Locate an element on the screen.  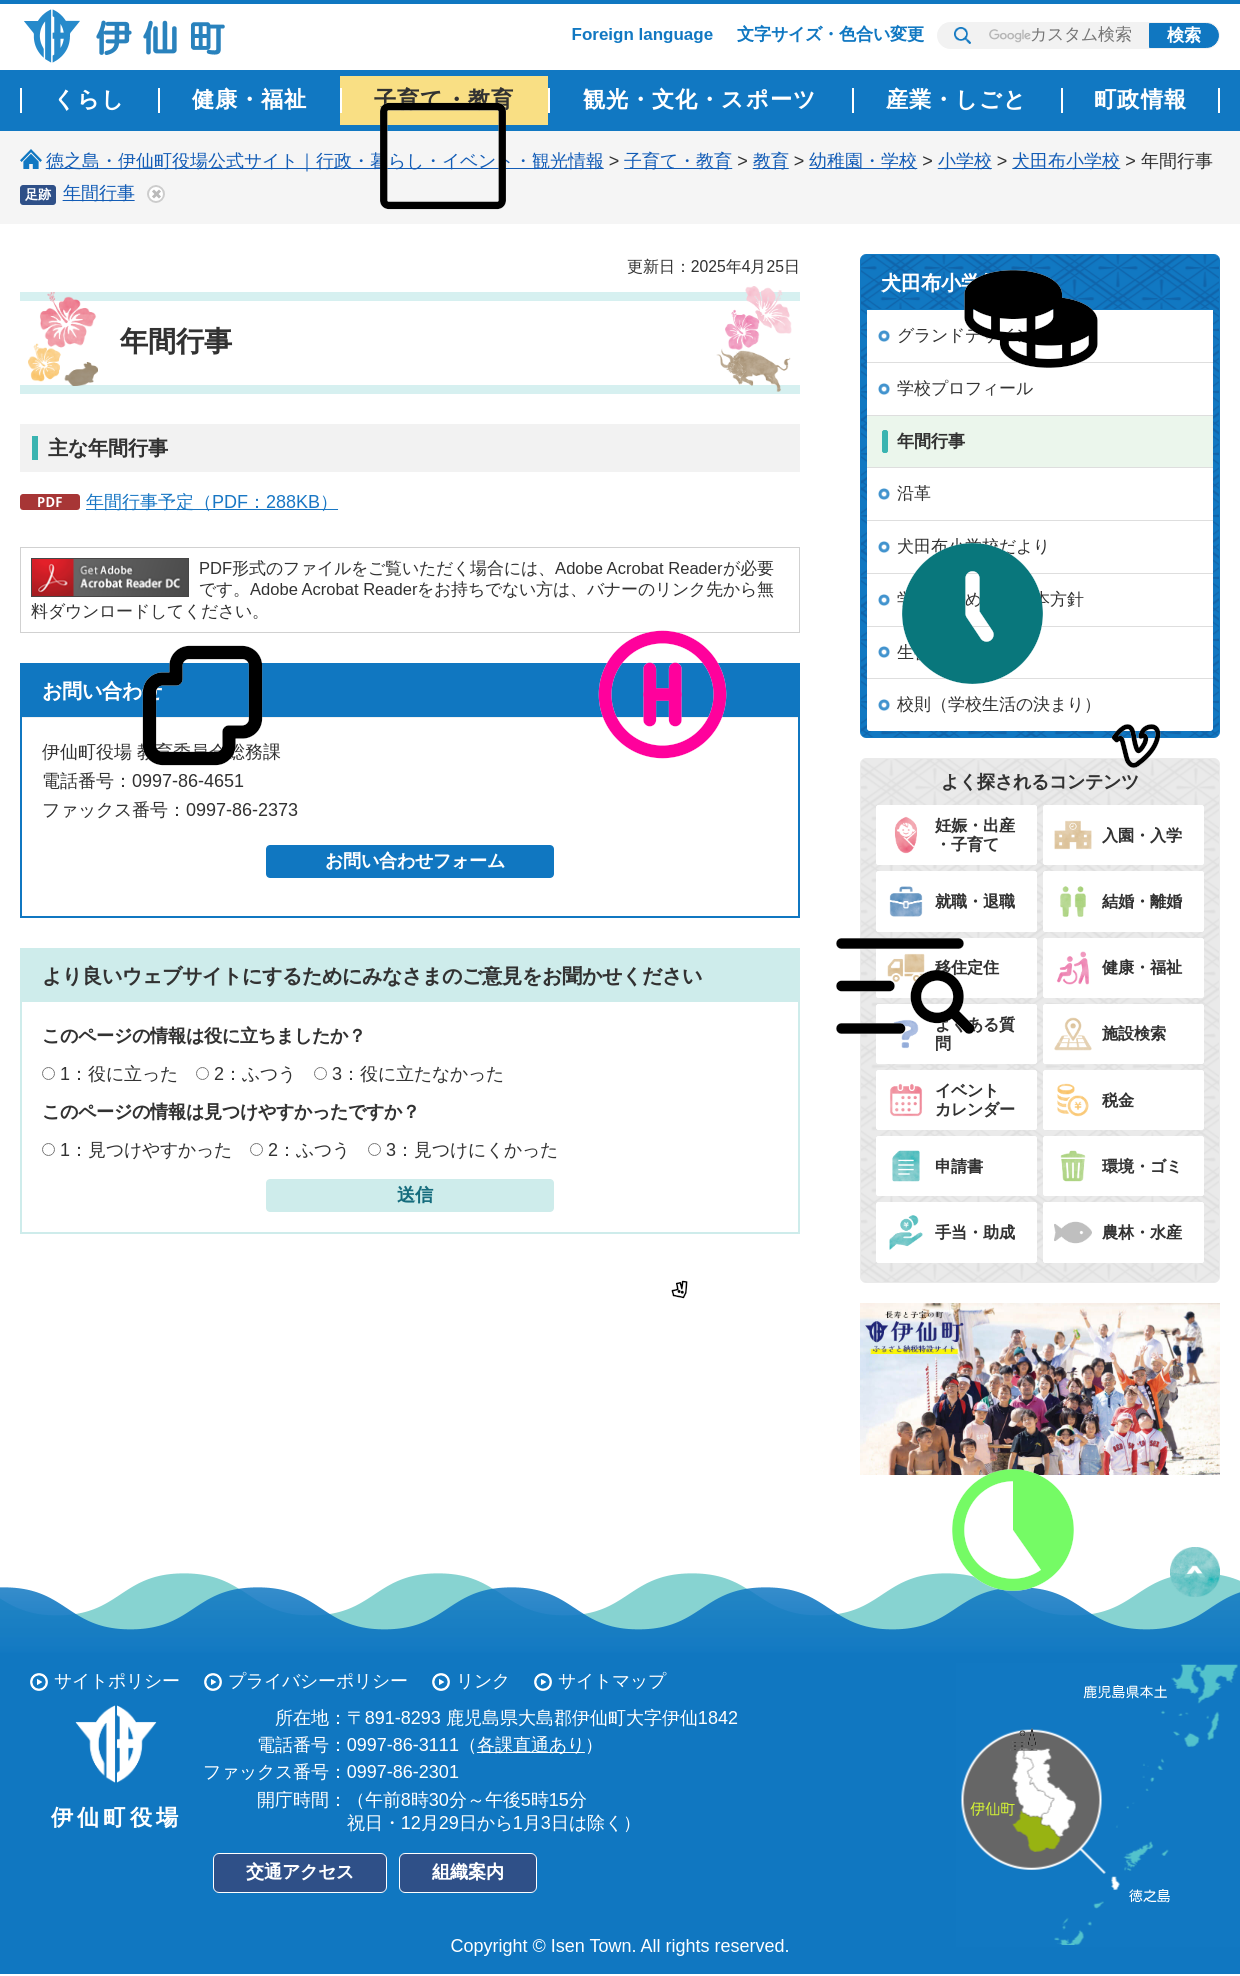
search within a list or document is located at coordinates (900, 986).